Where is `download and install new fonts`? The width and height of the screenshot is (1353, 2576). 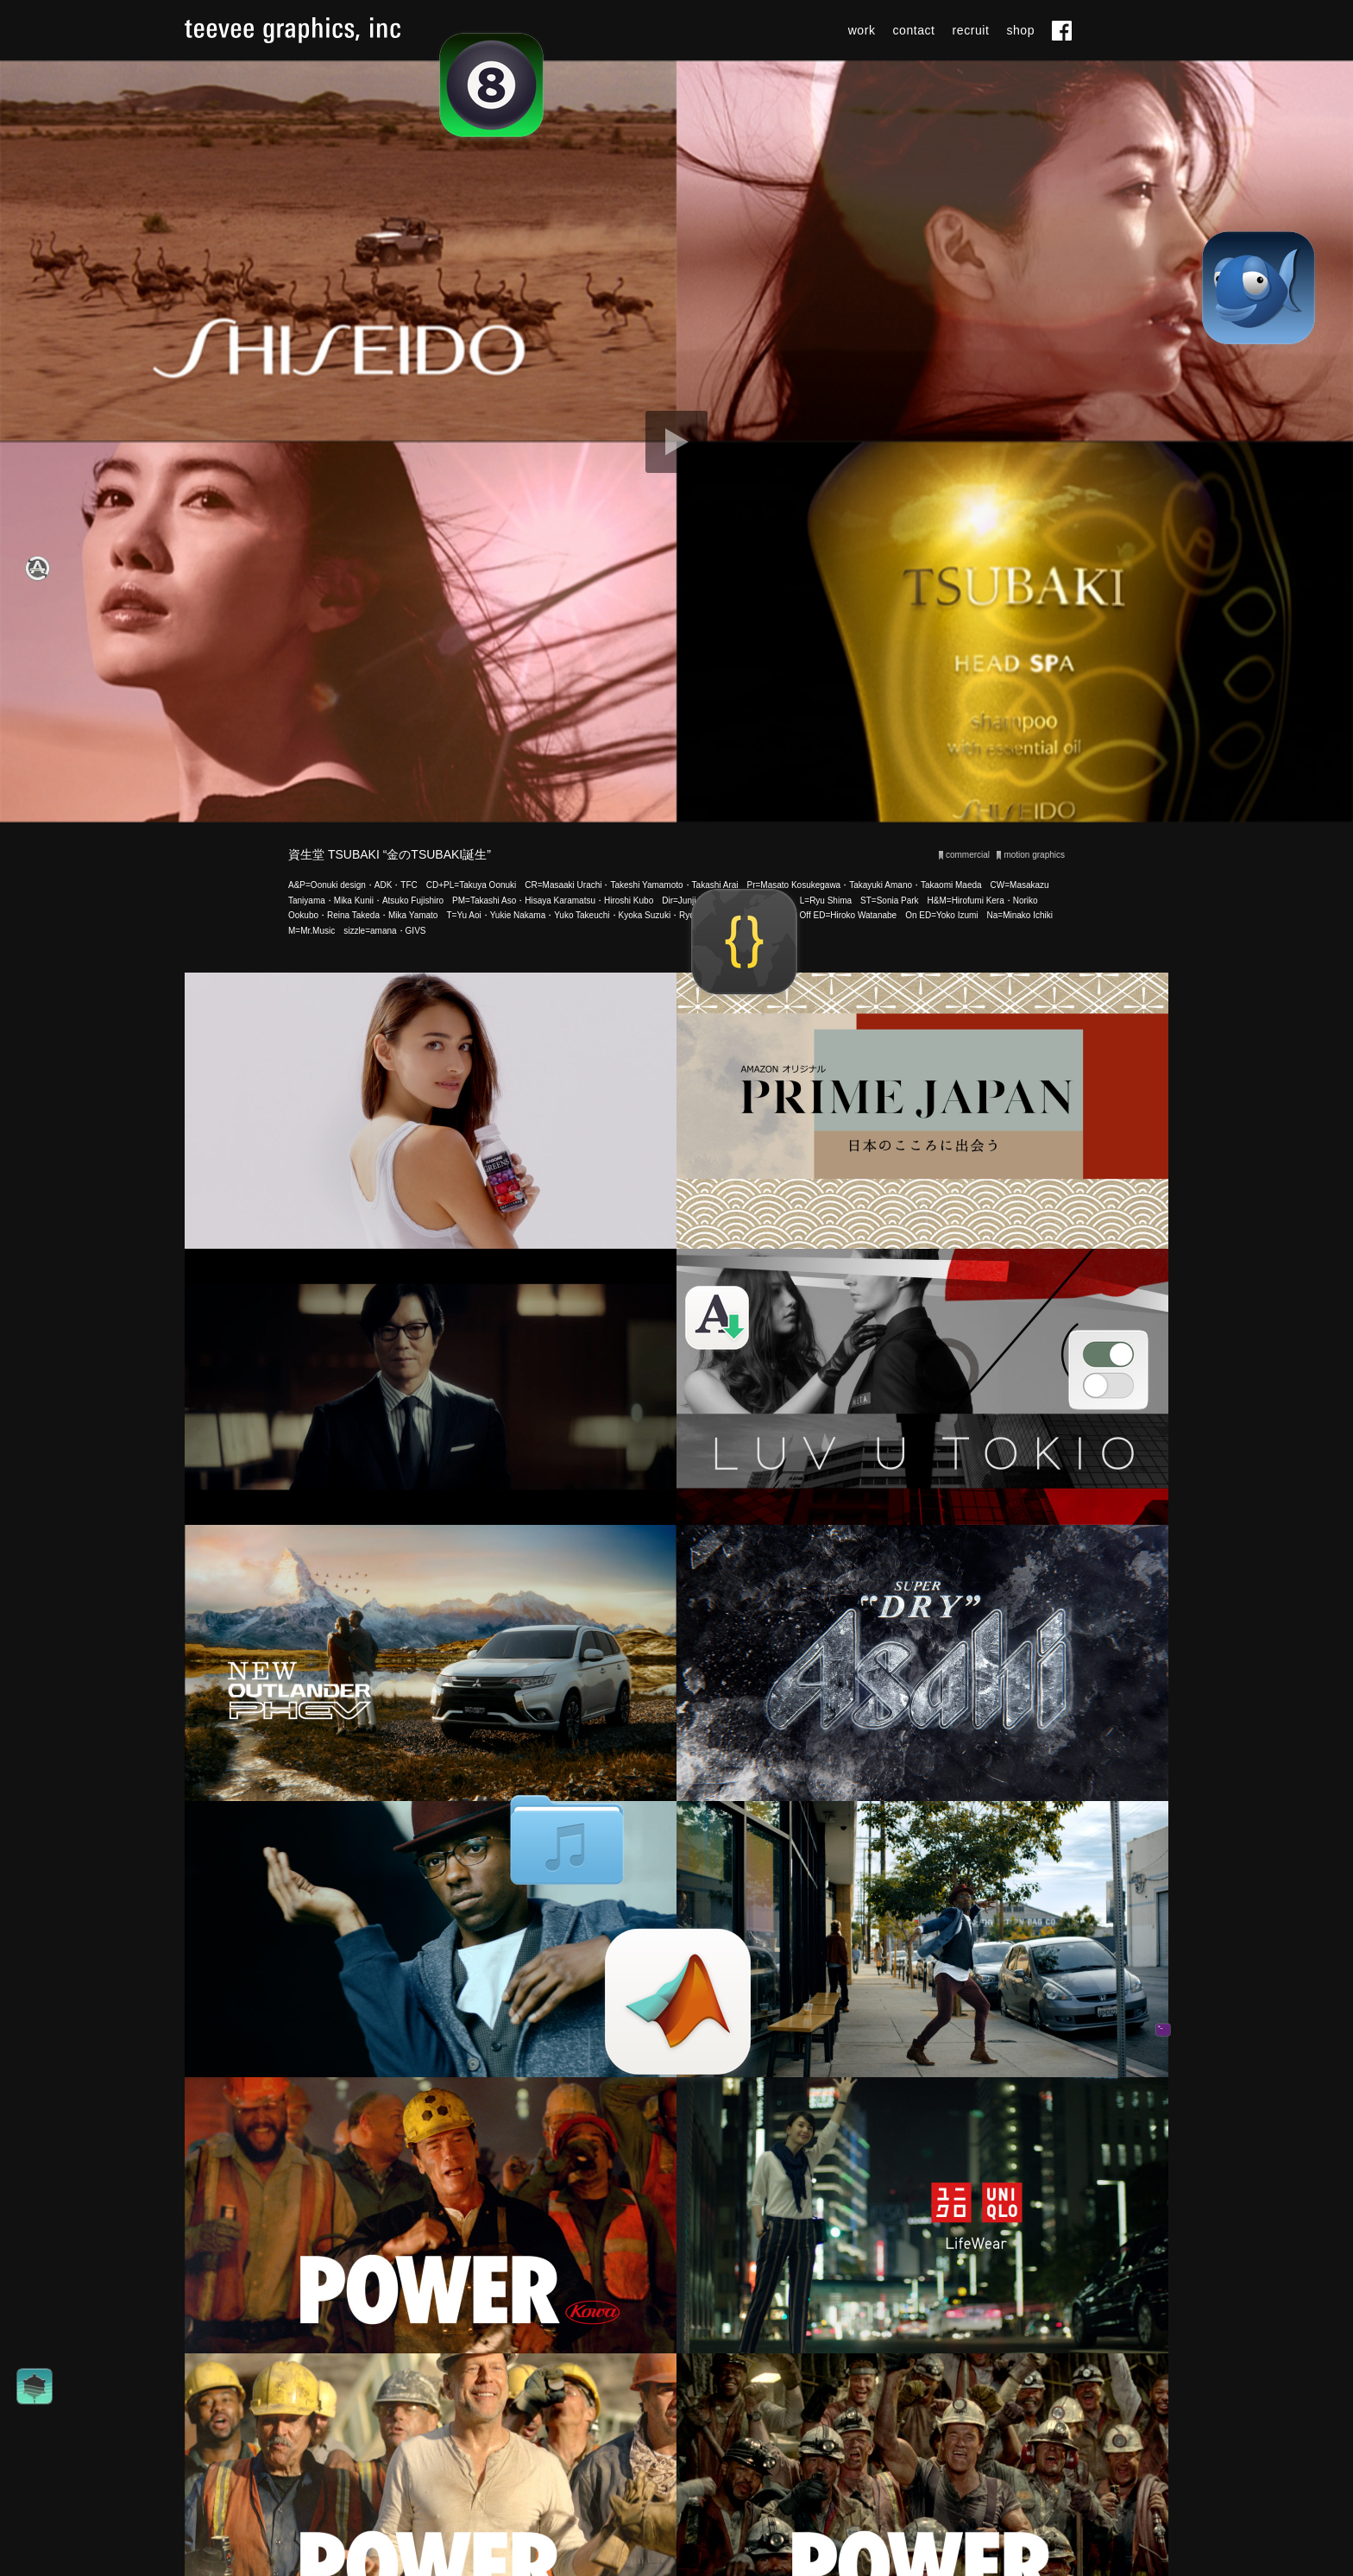
download and install new fonts is located at coordinates (717, 1318).